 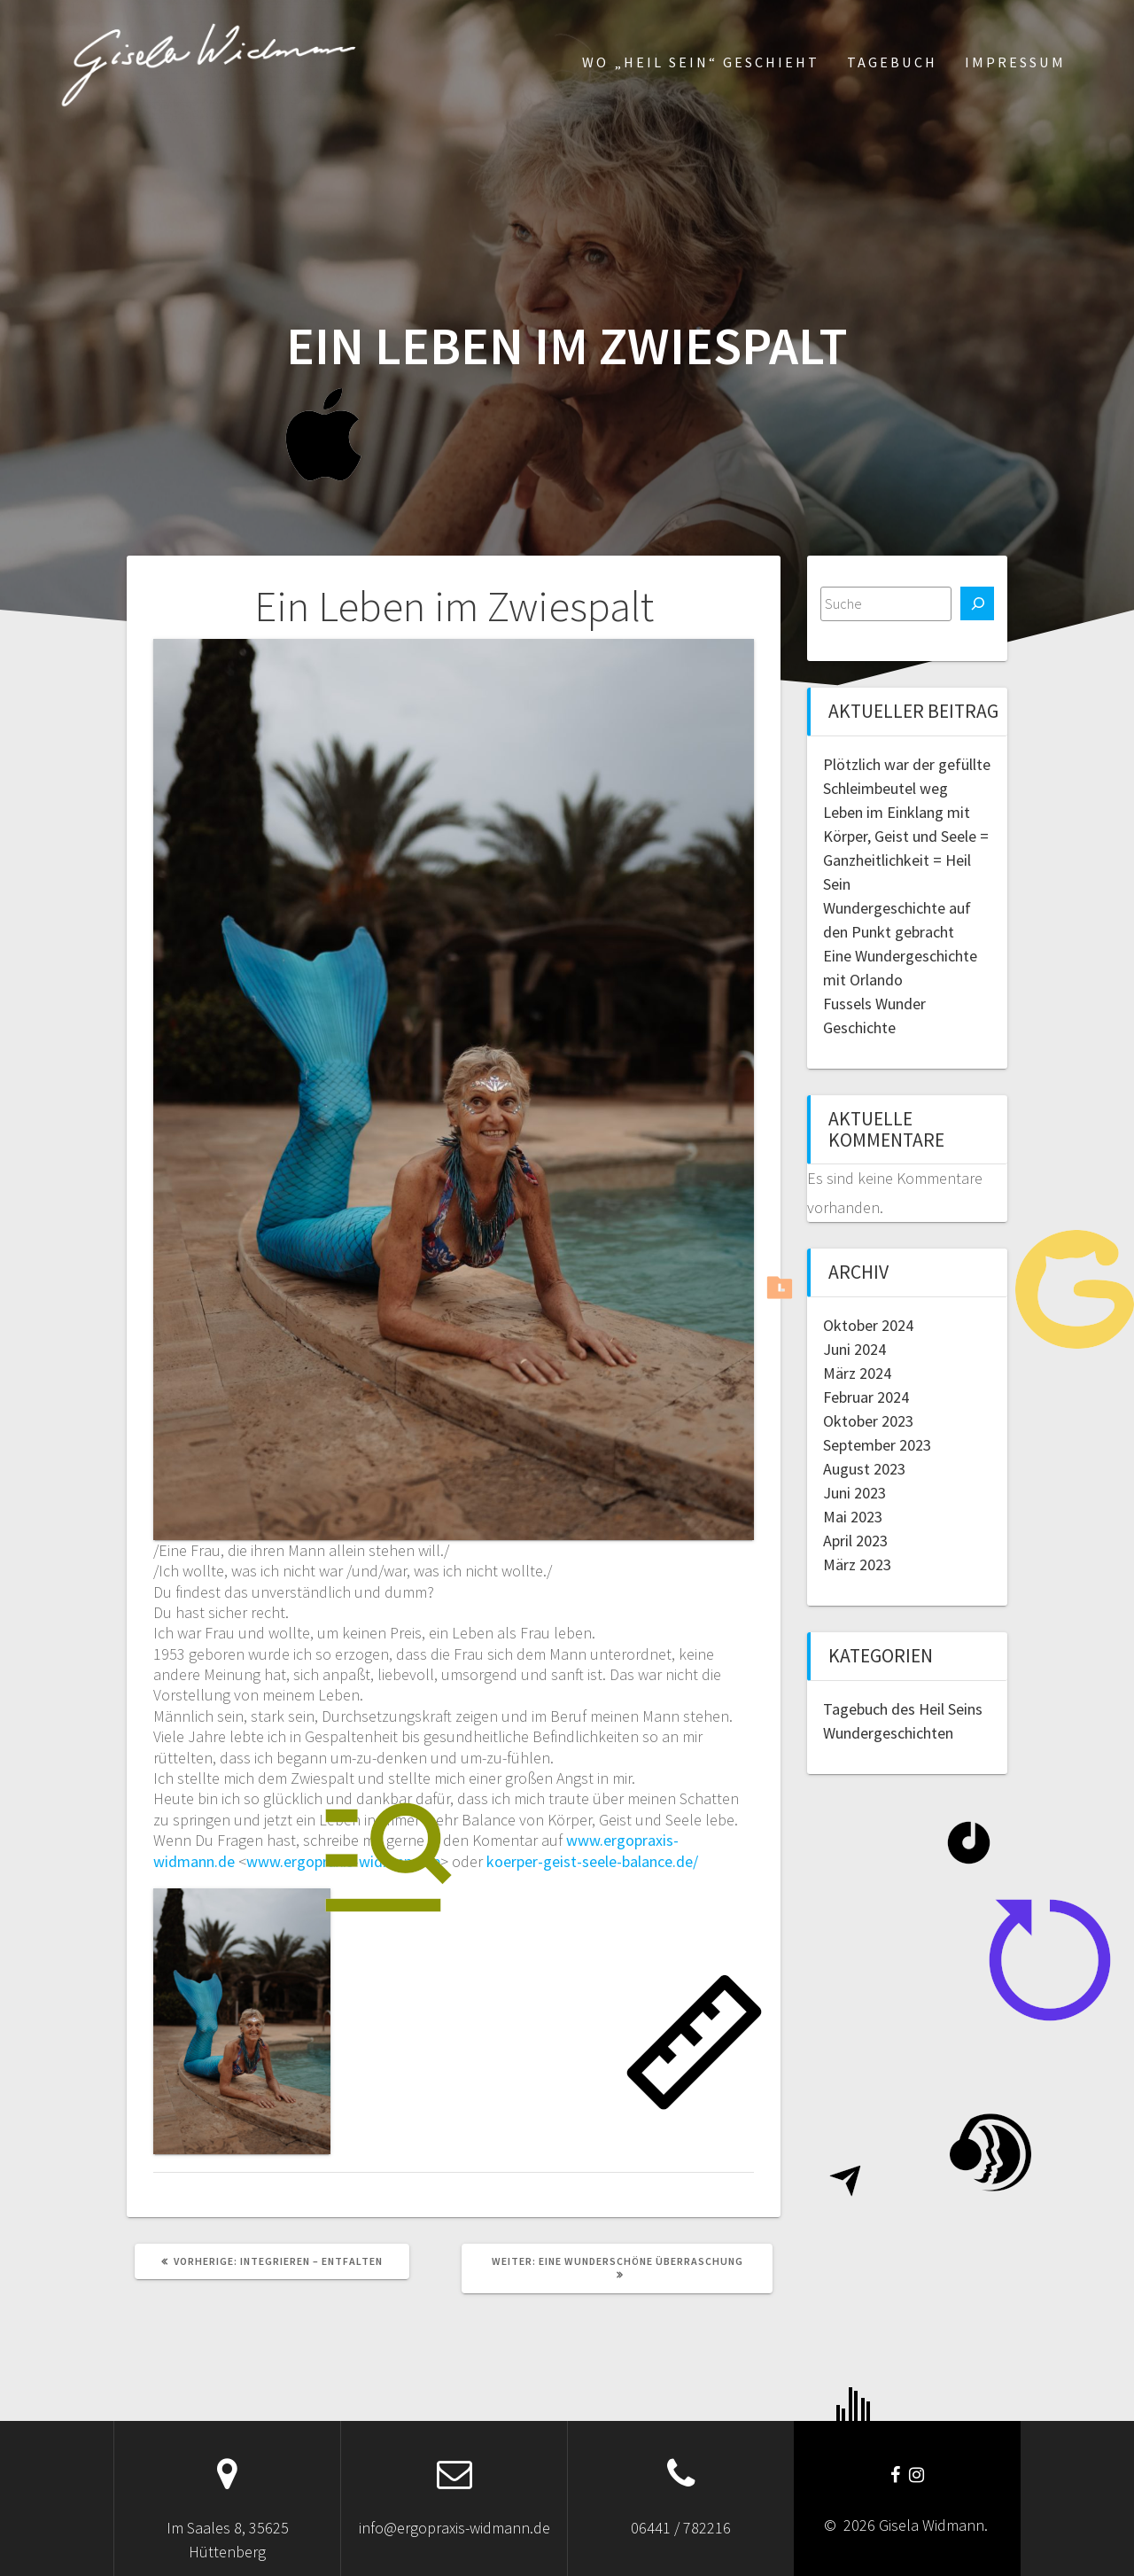 What do you see at coordinates (990, 2152) in the screenshot?
I see `open TeamSpeak voice chat application` at bounding box center [990, 2152].